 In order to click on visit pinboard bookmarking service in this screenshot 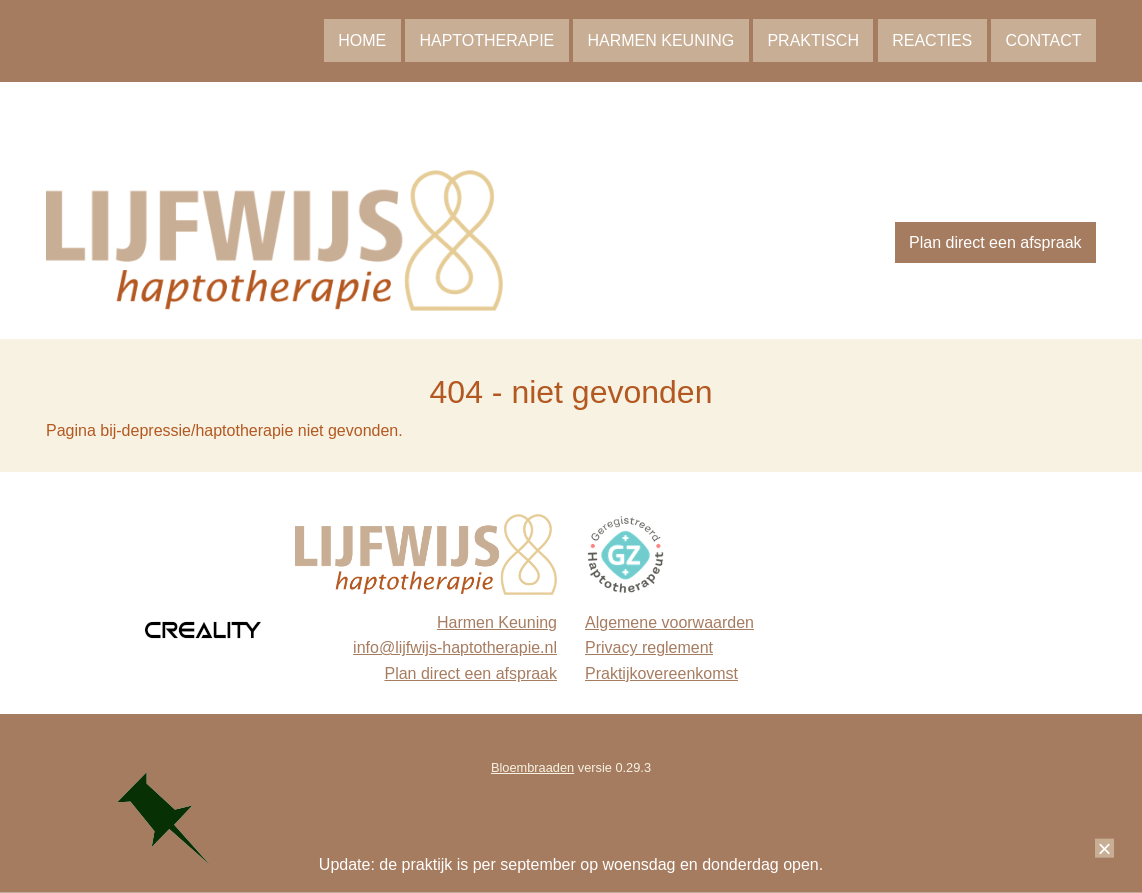, I will do `click(164, 819)`.